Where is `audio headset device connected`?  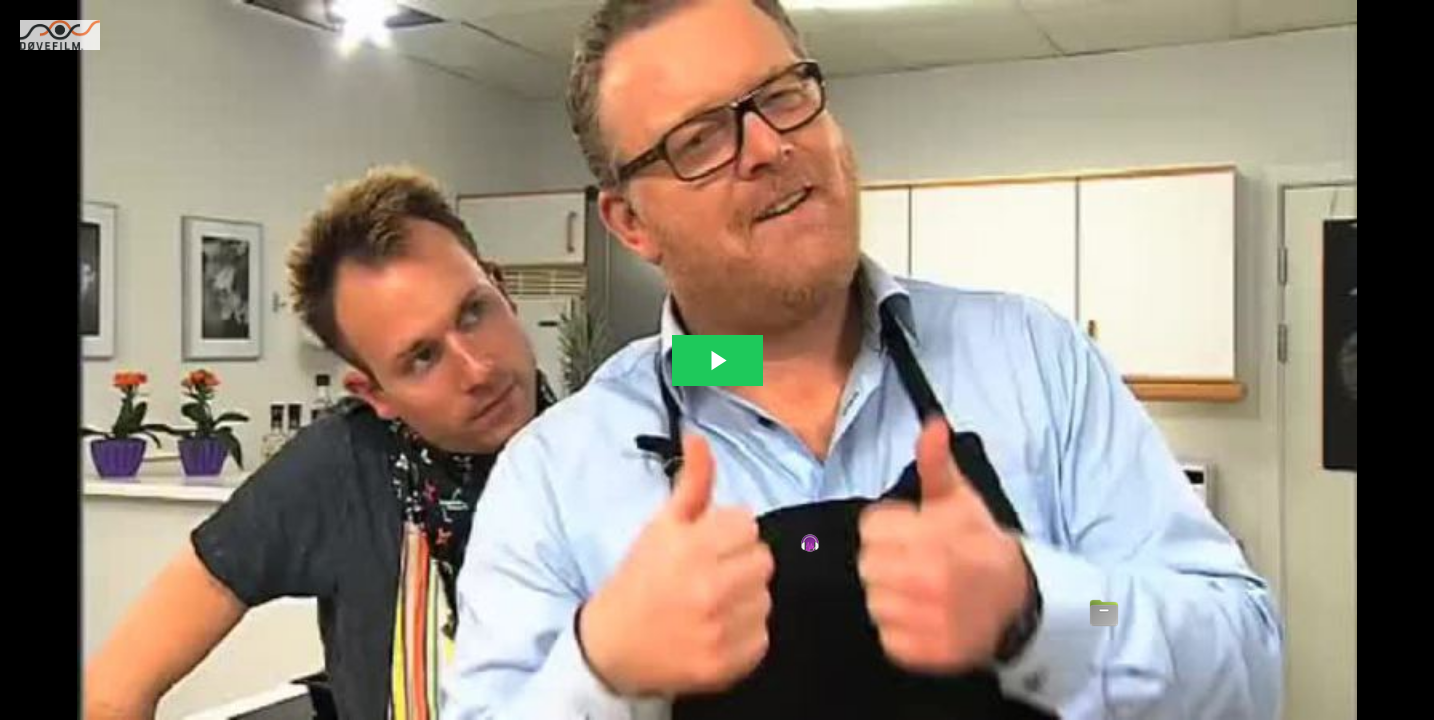 audio headset device connected is located at coordinates (810, 543).